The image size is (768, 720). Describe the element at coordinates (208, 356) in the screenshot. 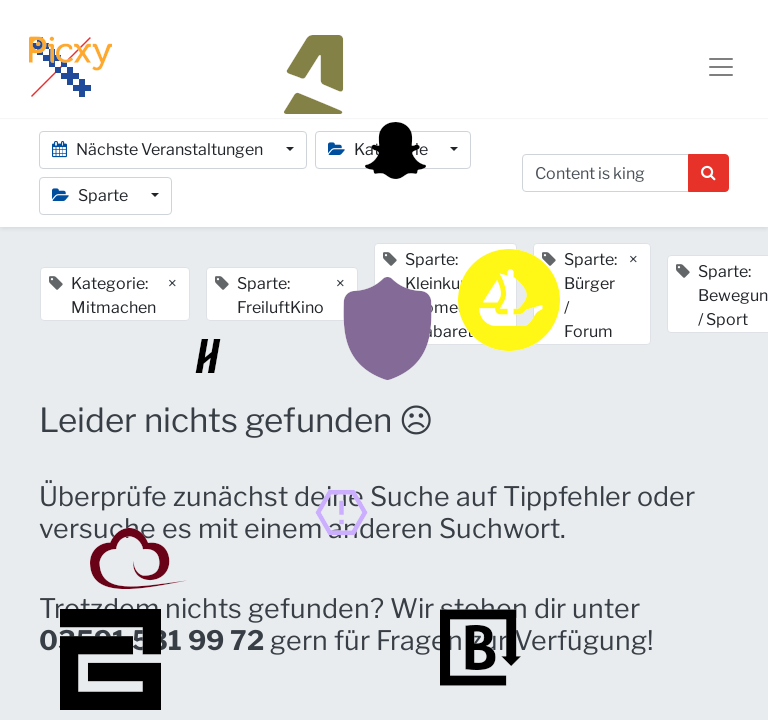

I see `handshake app or platform logo` at that location.